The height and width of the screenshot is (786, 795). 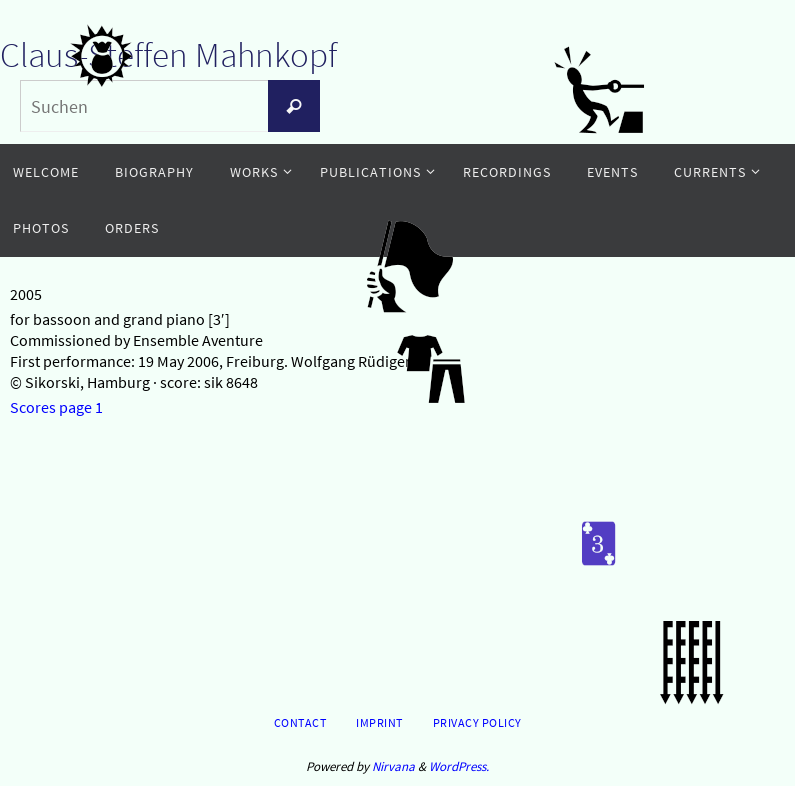 What do you see at coordinates (598, 543) in the screenshot?
I see `three of clubs playing card` at bounding box center [598, 543].